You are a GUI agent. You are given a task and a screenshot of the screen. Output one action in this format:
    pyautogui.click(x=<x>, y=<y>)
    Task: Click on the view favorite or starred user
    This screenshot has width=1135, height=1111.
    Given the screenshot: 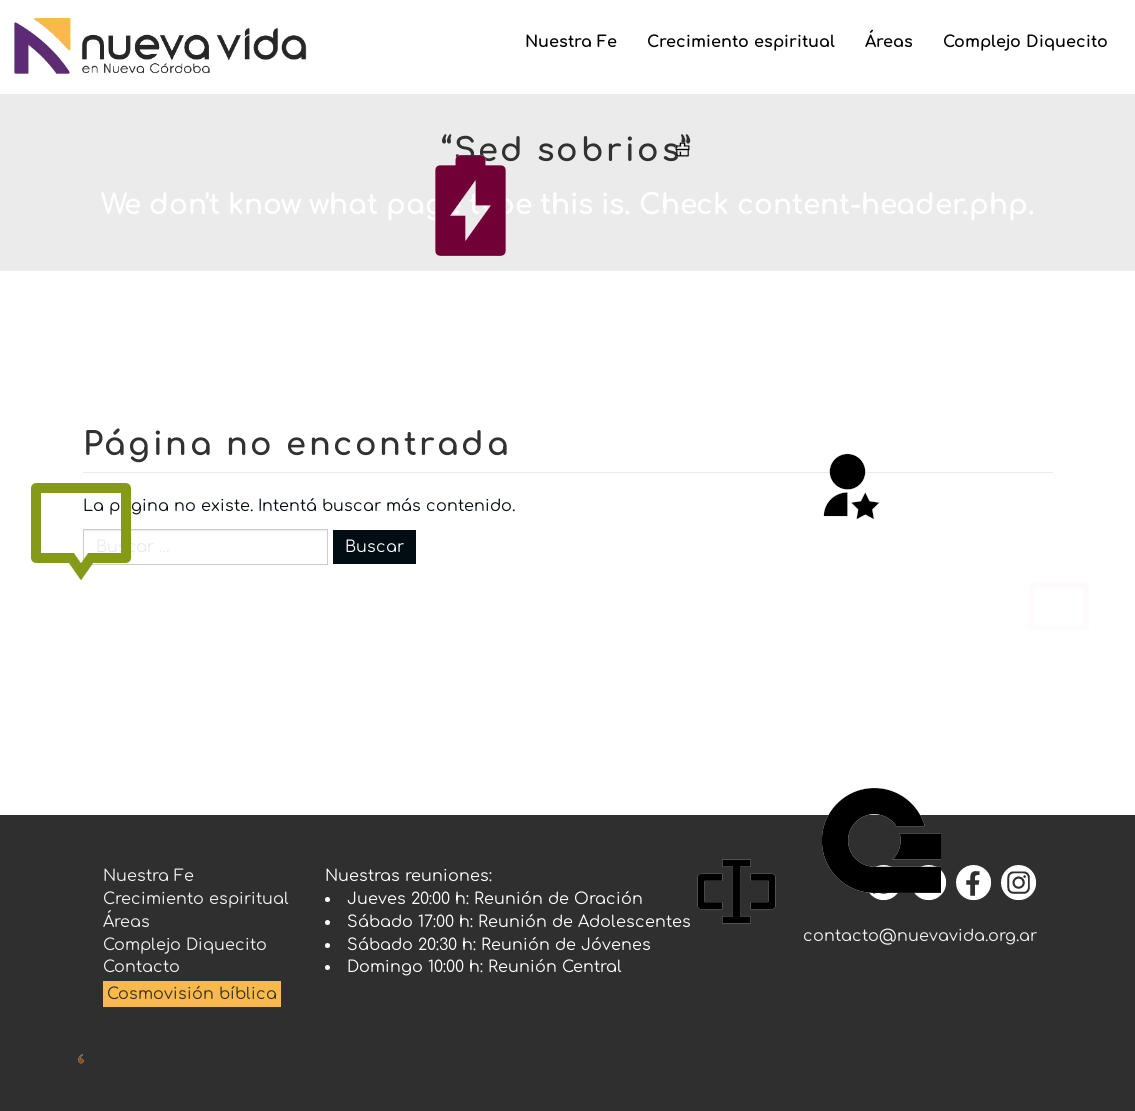 What is the action you would take?
    pyautogui.click(x=847, y=486)
    